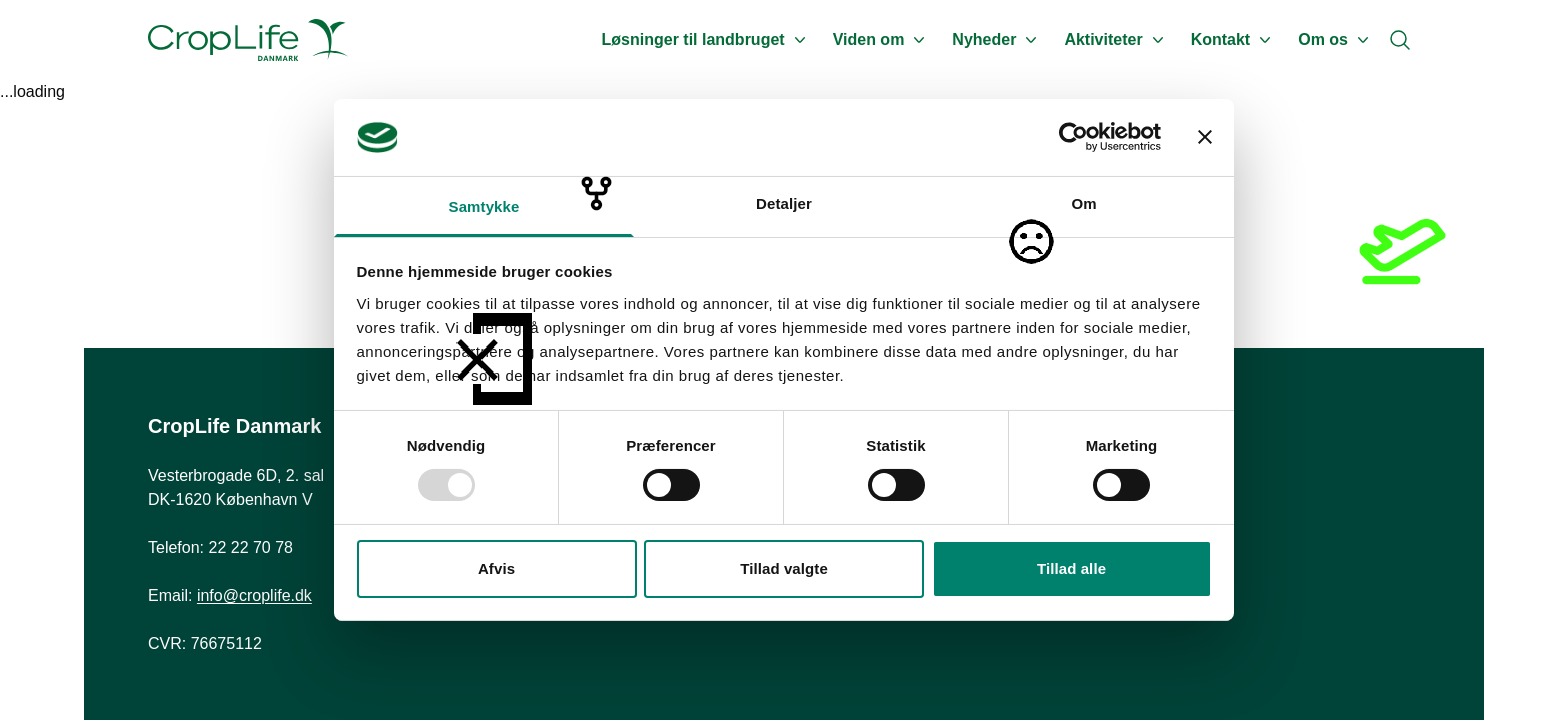 Image resolution: width=1568 pixels, height=720 pixels. Describe the element at coordinates (596, 193) in the screenshot. I see `fork a repository` at that location.